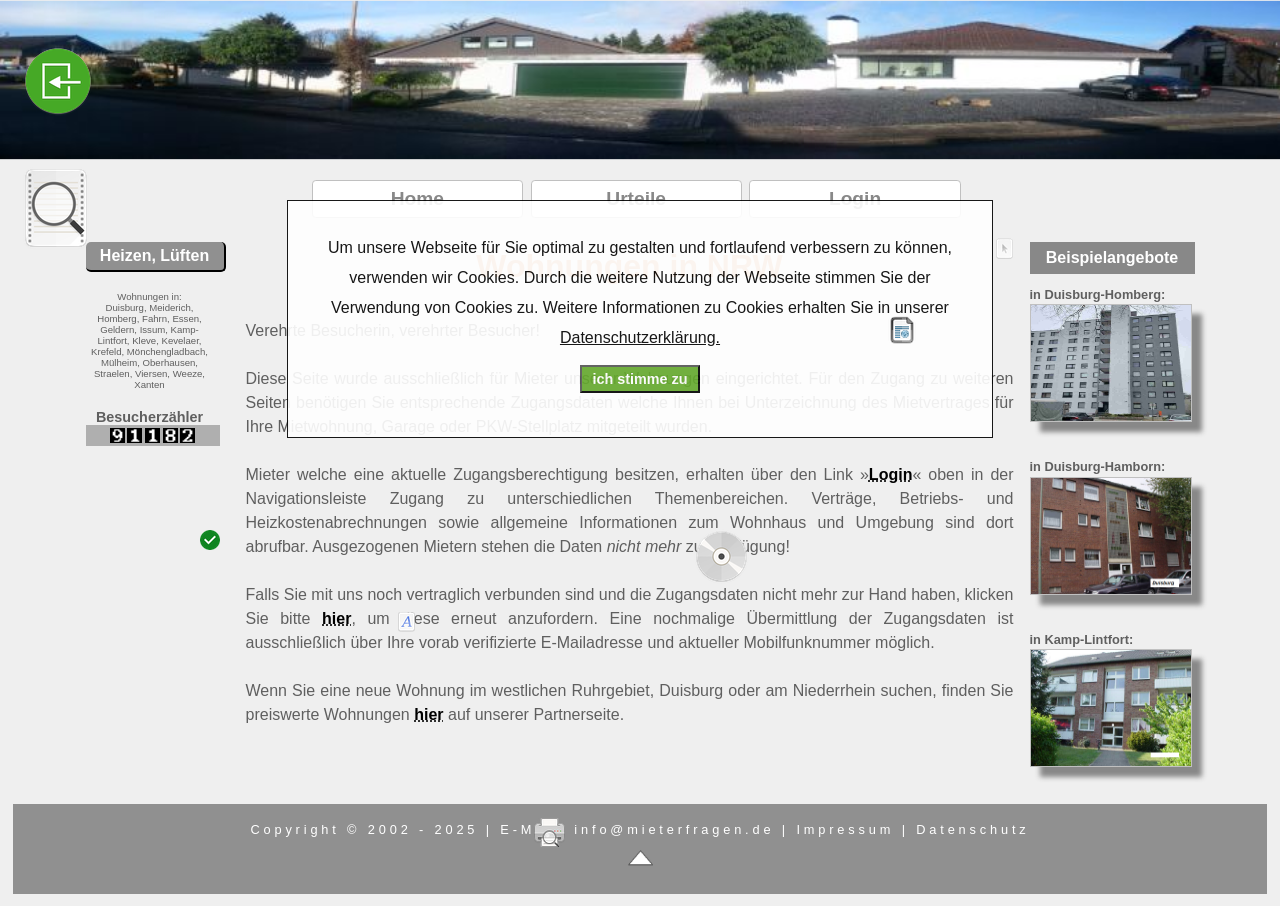 This screenshot has height=906, width=1280. What do you see at coordinates (406, 621) in the screenshot?
I see `a font file type indicator` at bounding box center [406, 621].